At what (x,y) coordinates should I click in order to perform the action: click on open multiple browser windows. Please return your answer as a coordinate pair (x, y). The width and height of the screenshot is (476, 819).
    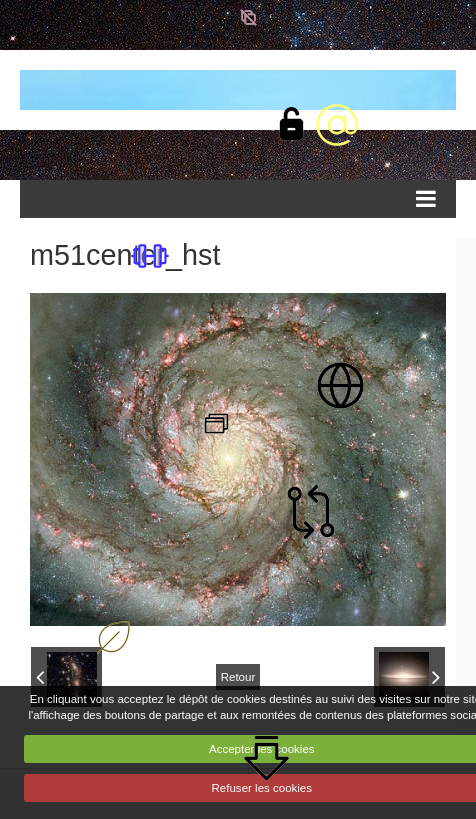
    Looking at the image, I should click on (216, 423).